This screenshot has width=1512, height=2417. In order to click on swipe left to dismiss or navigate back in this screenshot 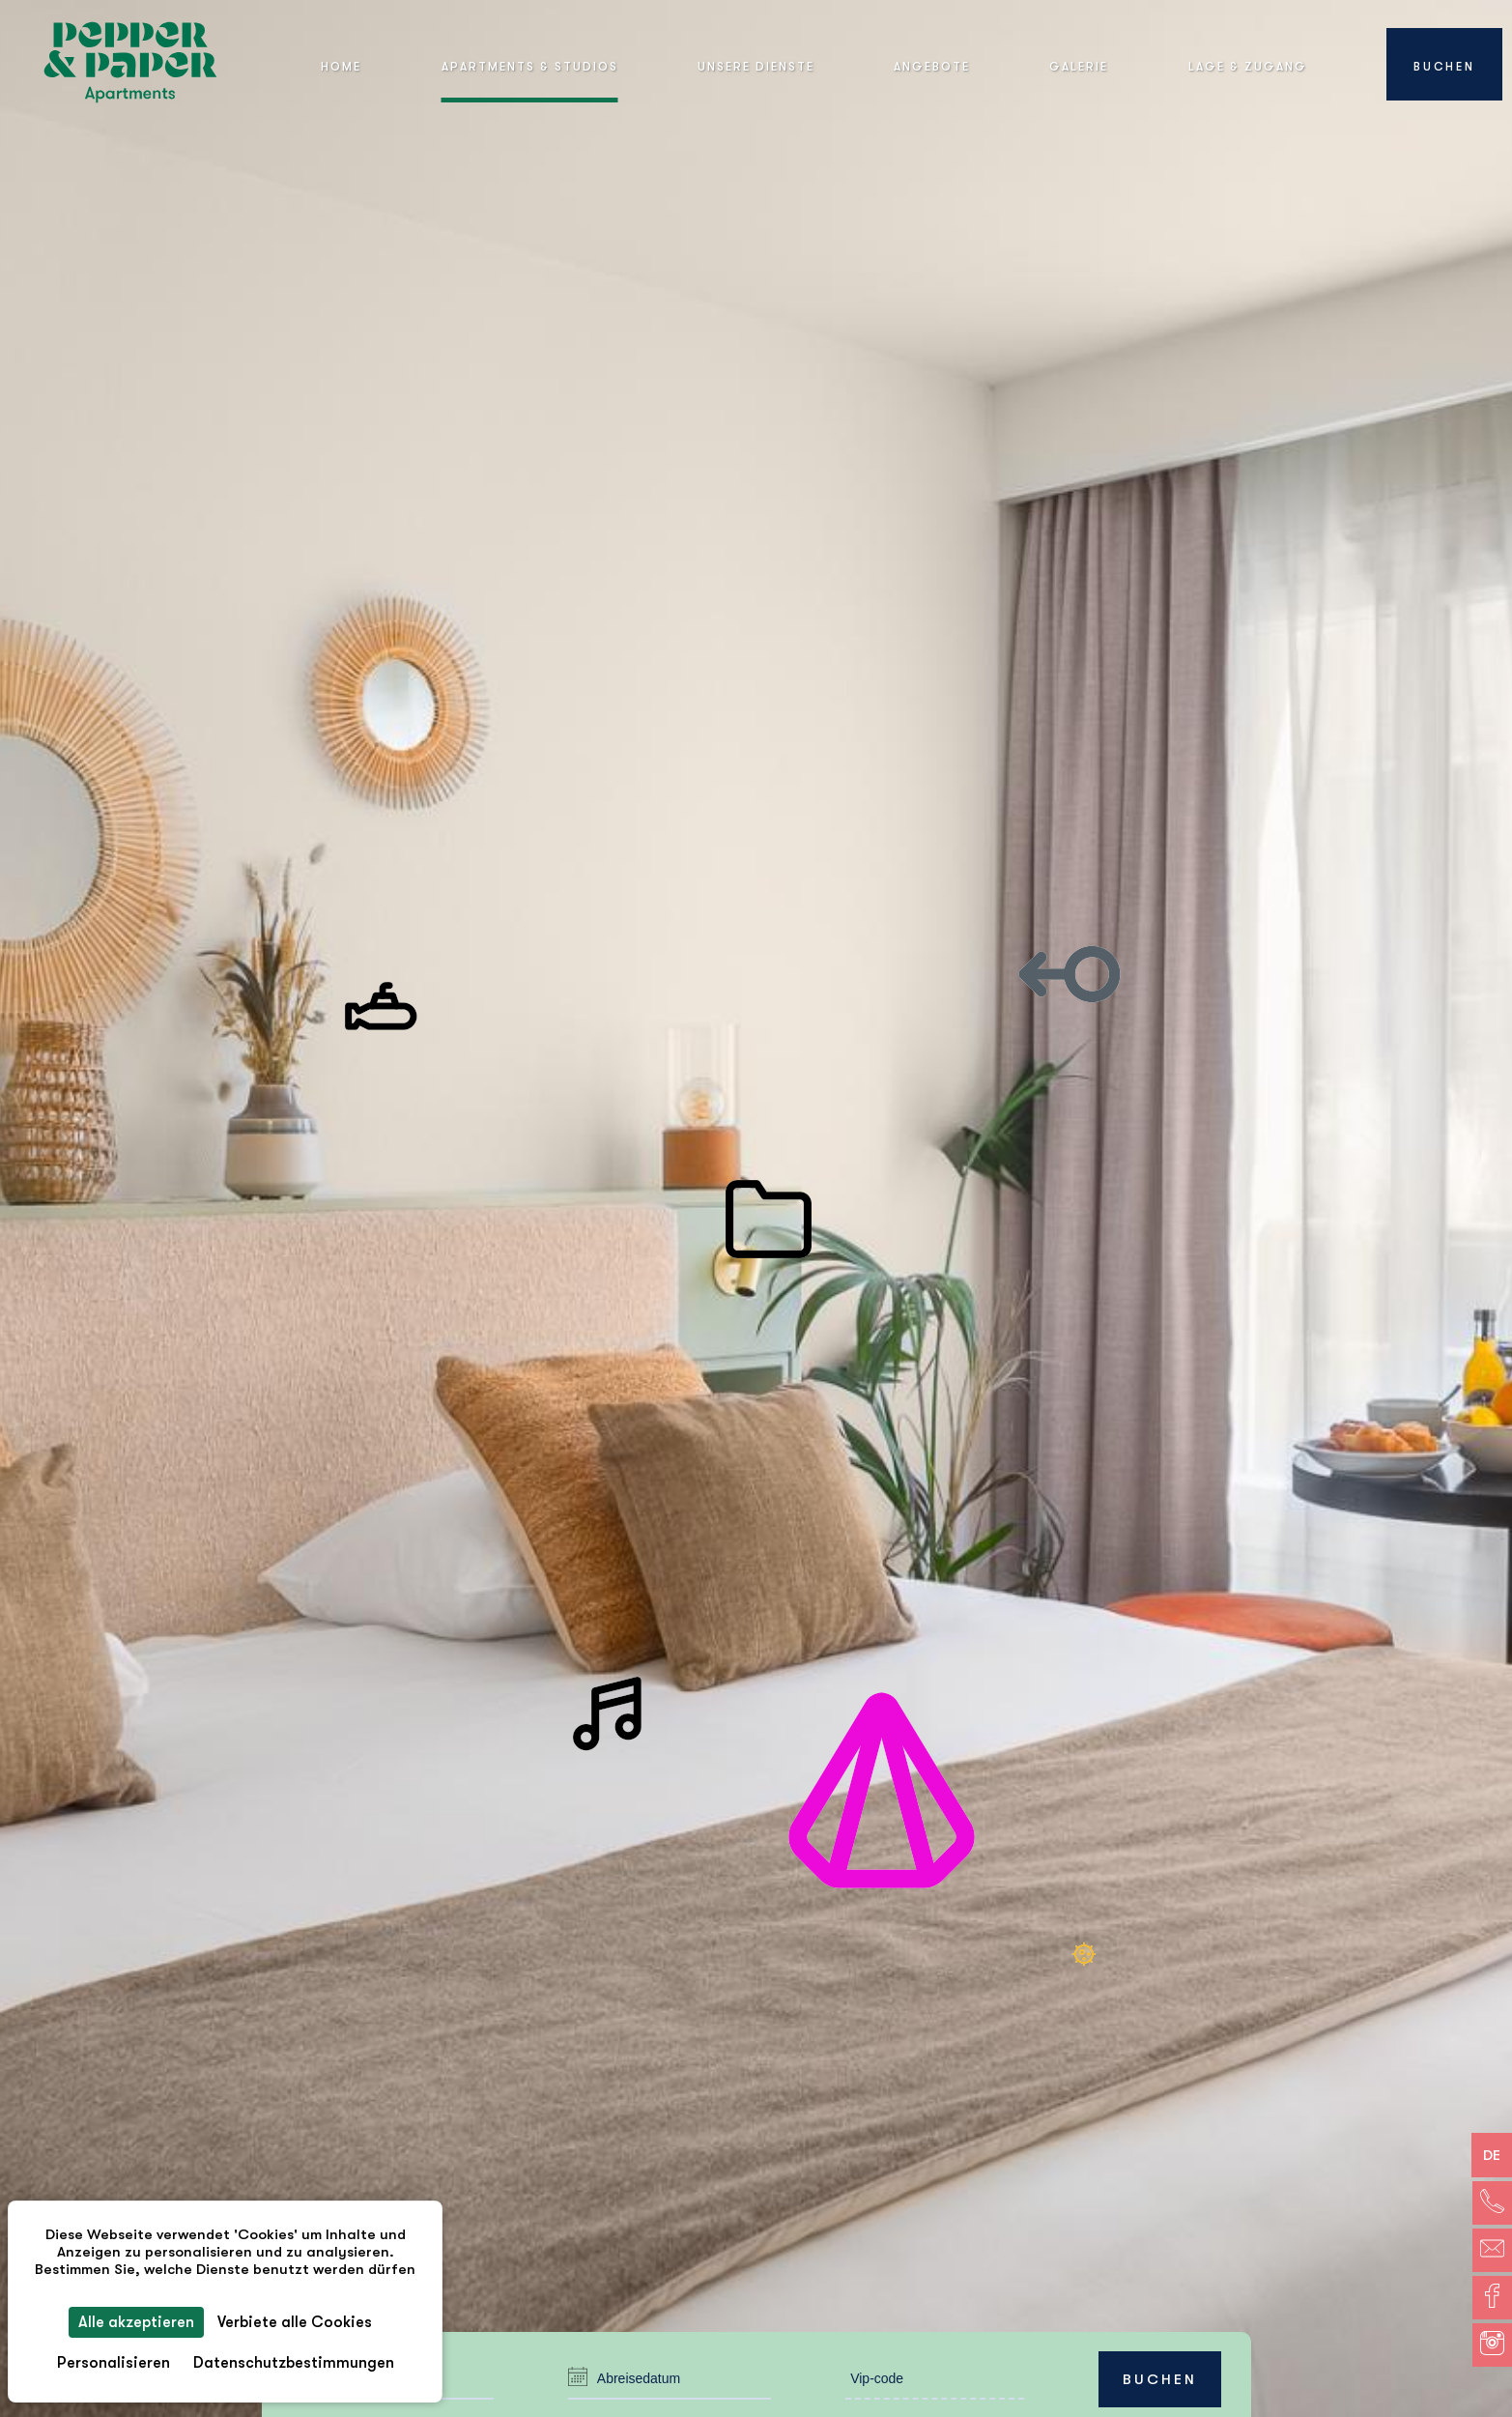, I will do `click(1070, 974)`.